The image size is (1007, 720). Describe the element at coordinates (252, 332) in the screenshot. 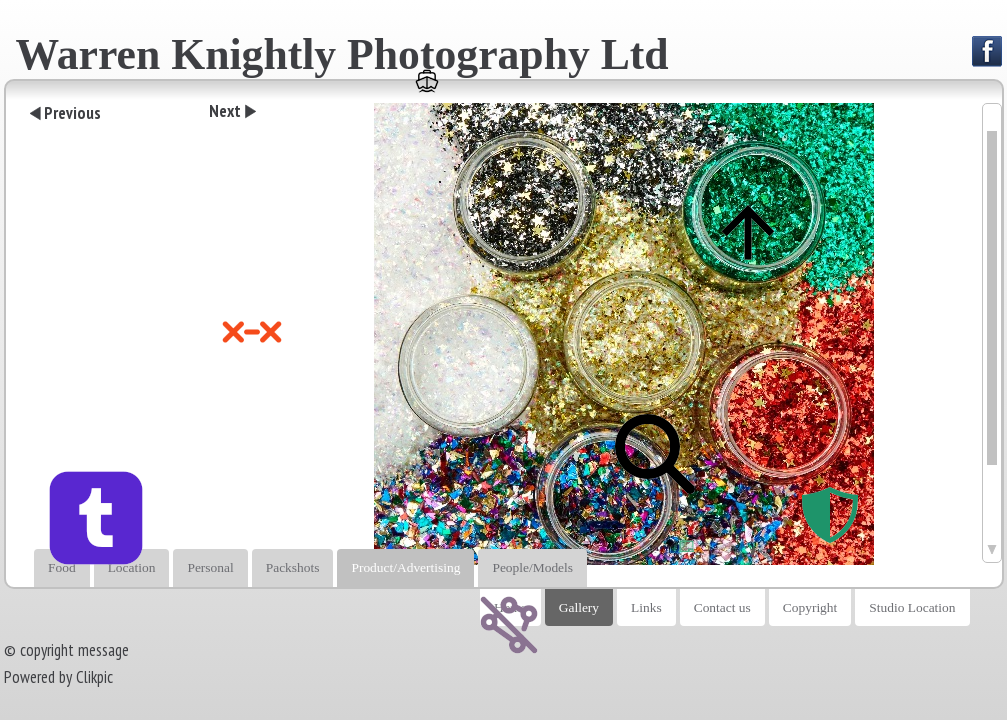

I see `perform subtraction operation` at that location.